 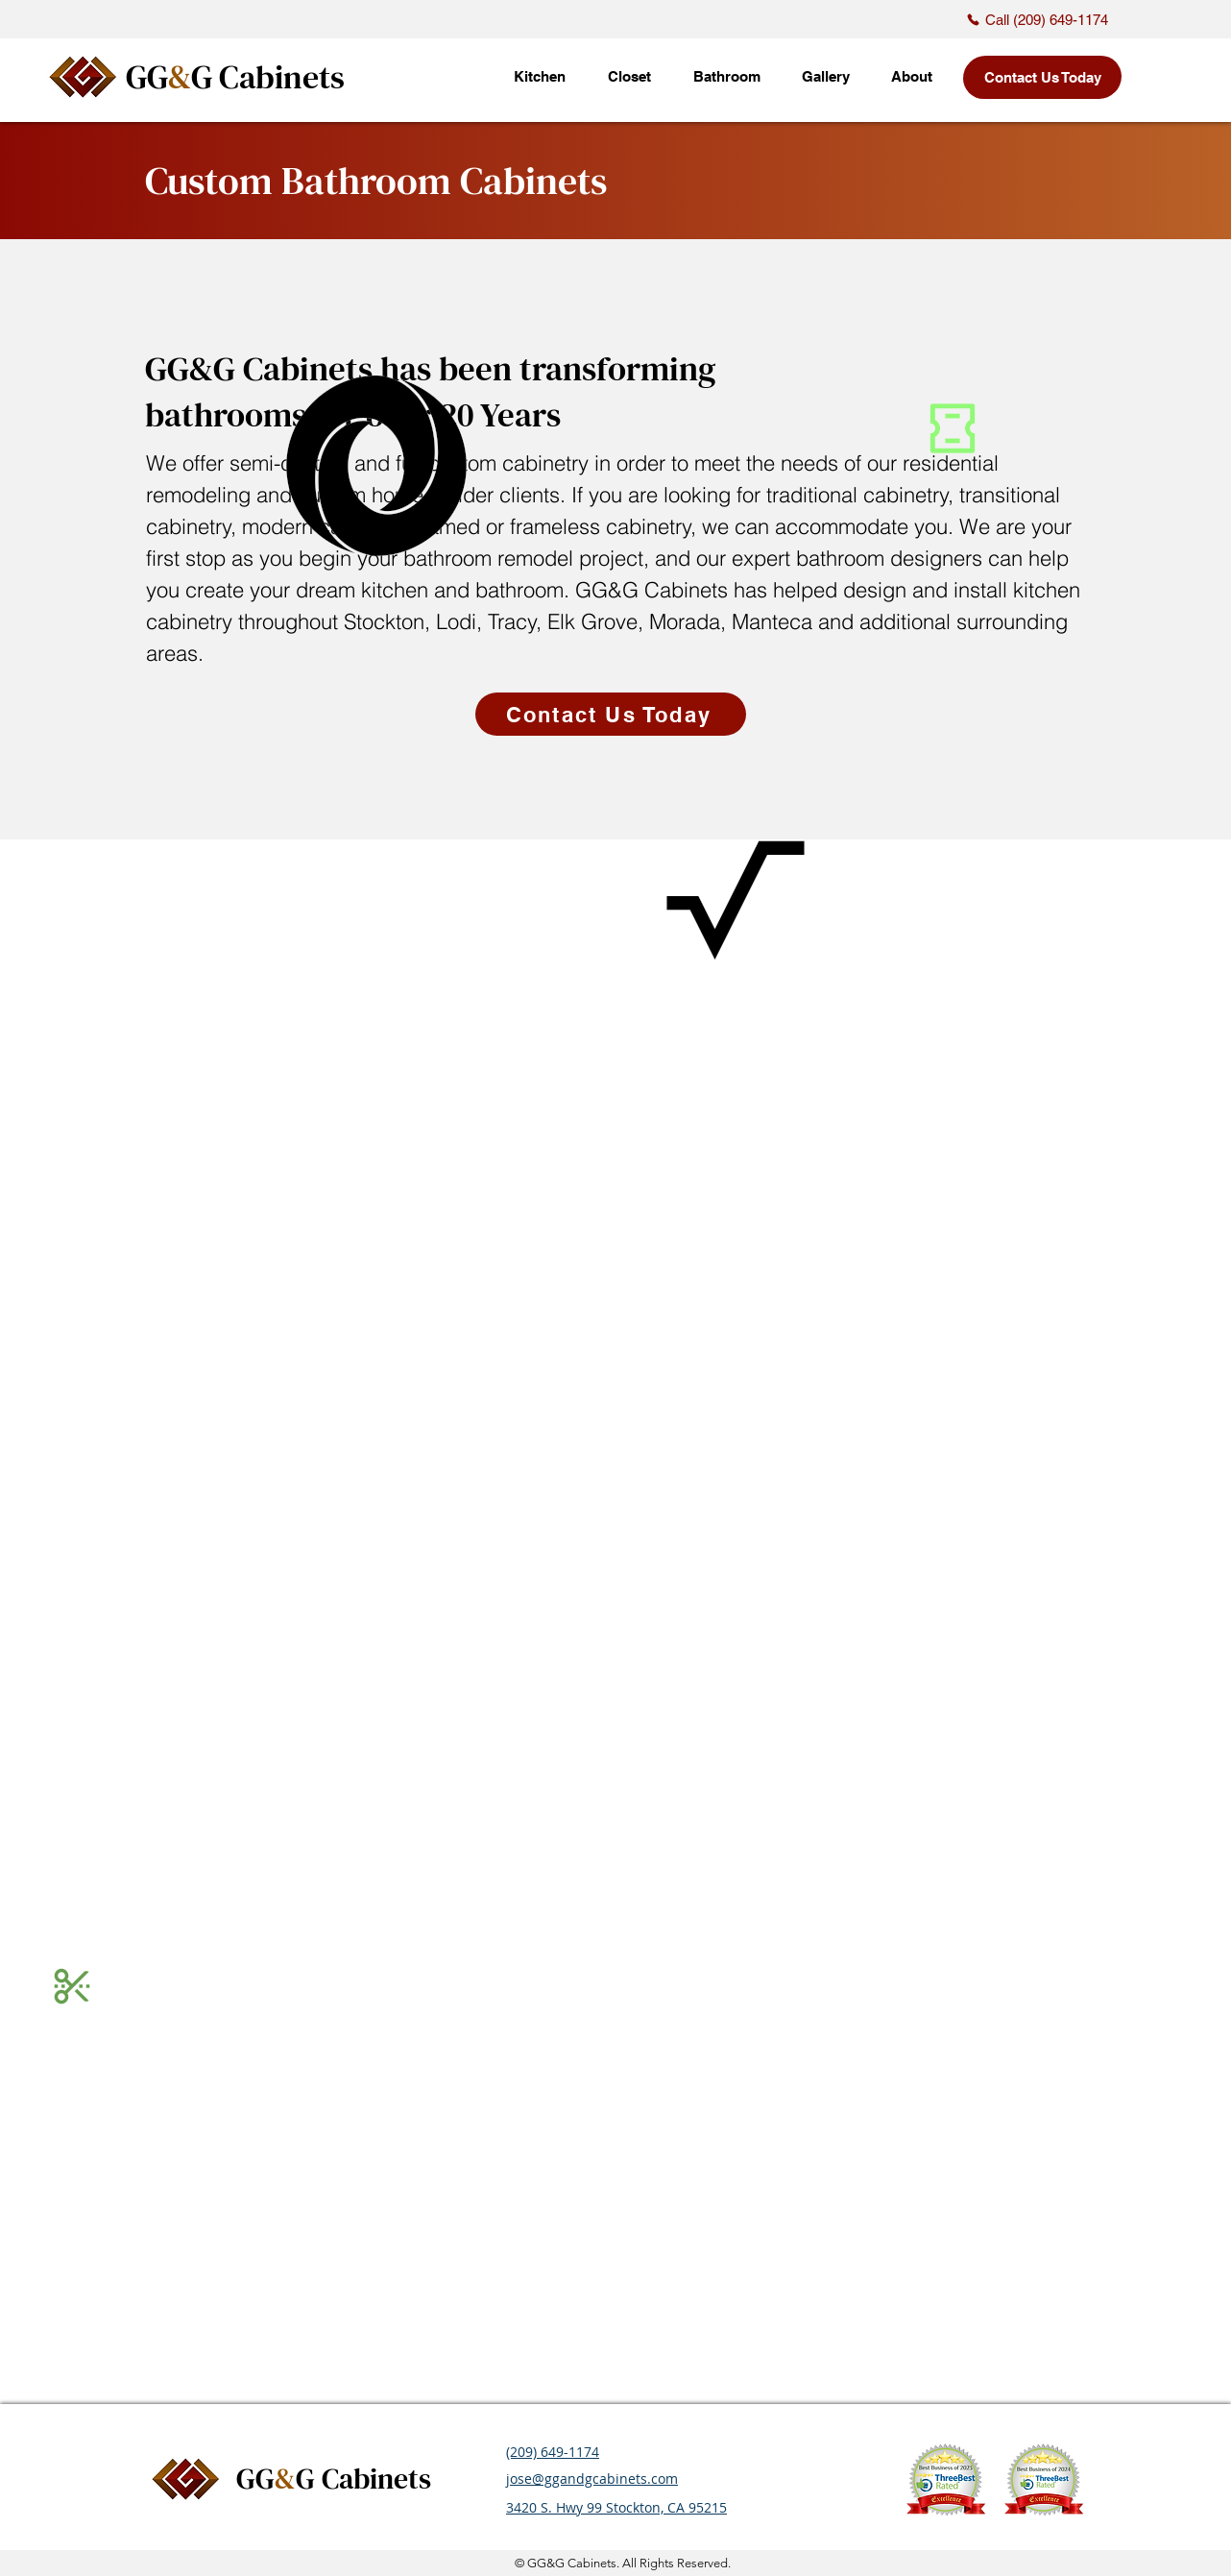 I want to click on view available coupons or discounts, so click(x=953, y=428).